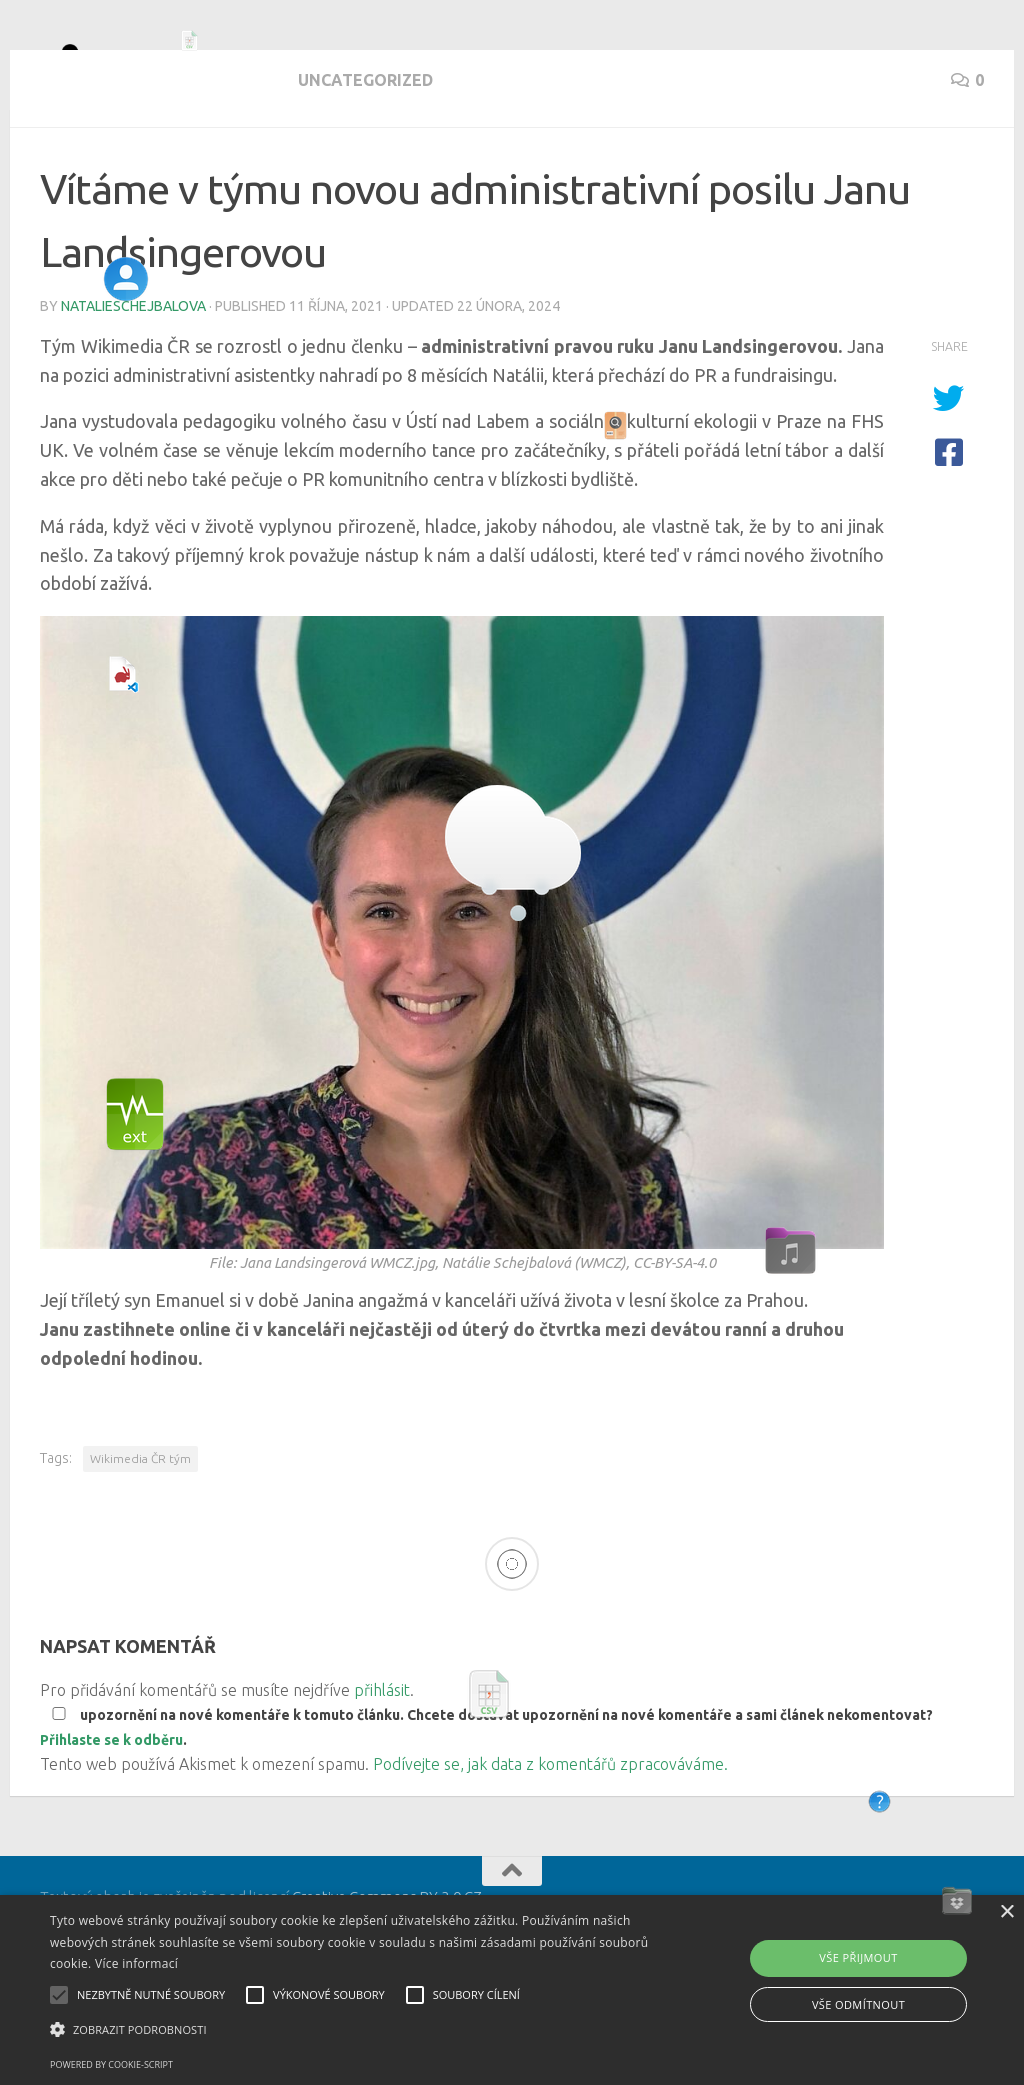  What do you see at coordinates (489, 1694) in the screenshot?
I see `open a CSV spreadsheet file` at bounding box center [489, 1694].